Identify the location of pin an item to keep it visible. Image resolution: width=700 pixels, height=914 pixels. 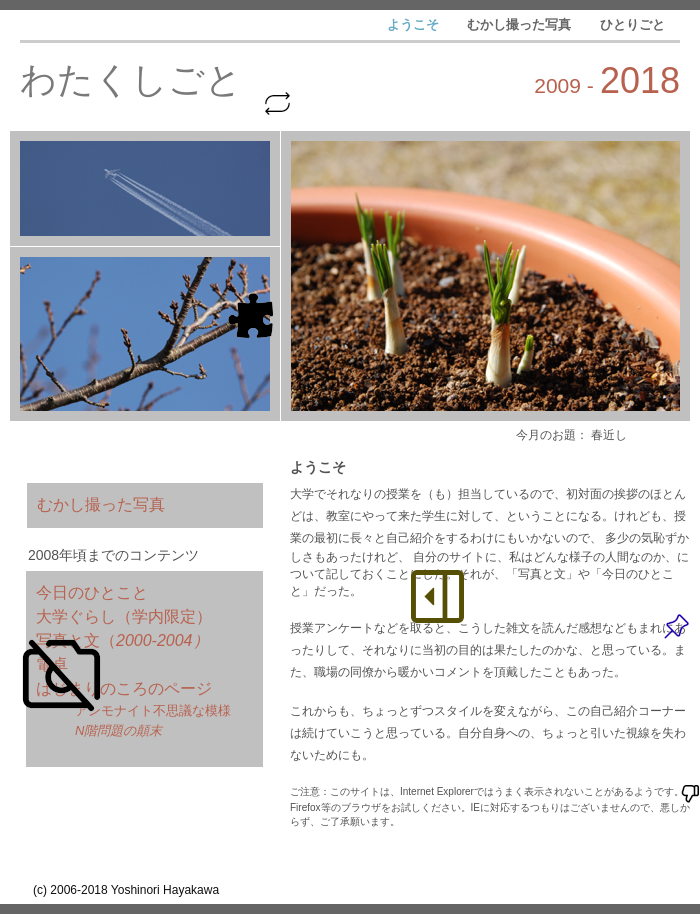
(676, 627).